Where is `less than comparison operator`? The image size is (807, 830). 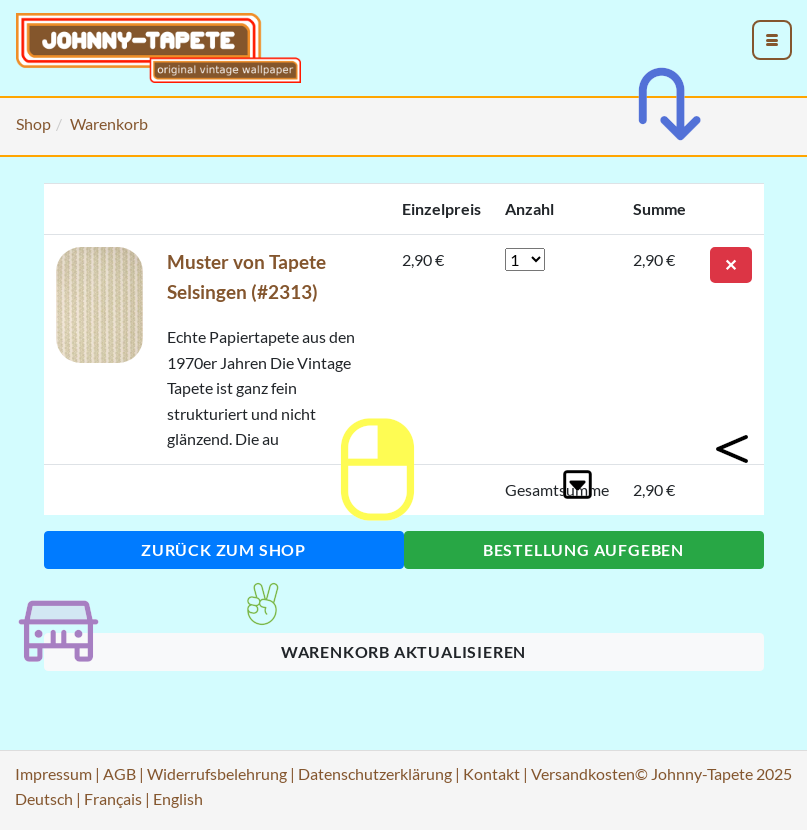 less than comparison operator is located at coordinates (732, 449).